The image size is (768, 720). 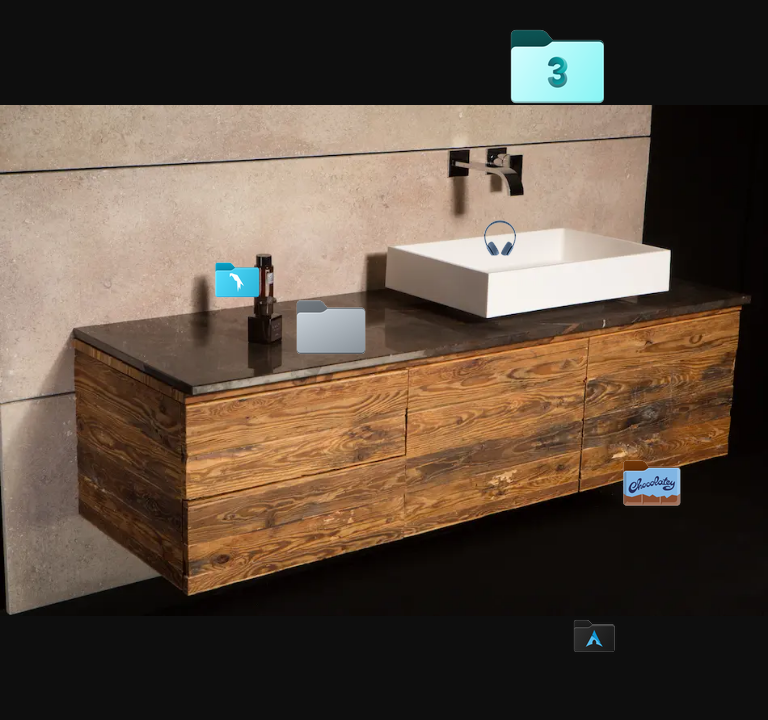 What do you see at coordinates (651, 484) in the screenshot?
I see `folder containing chocolatey package manager files` at bounding box center [651, 484].